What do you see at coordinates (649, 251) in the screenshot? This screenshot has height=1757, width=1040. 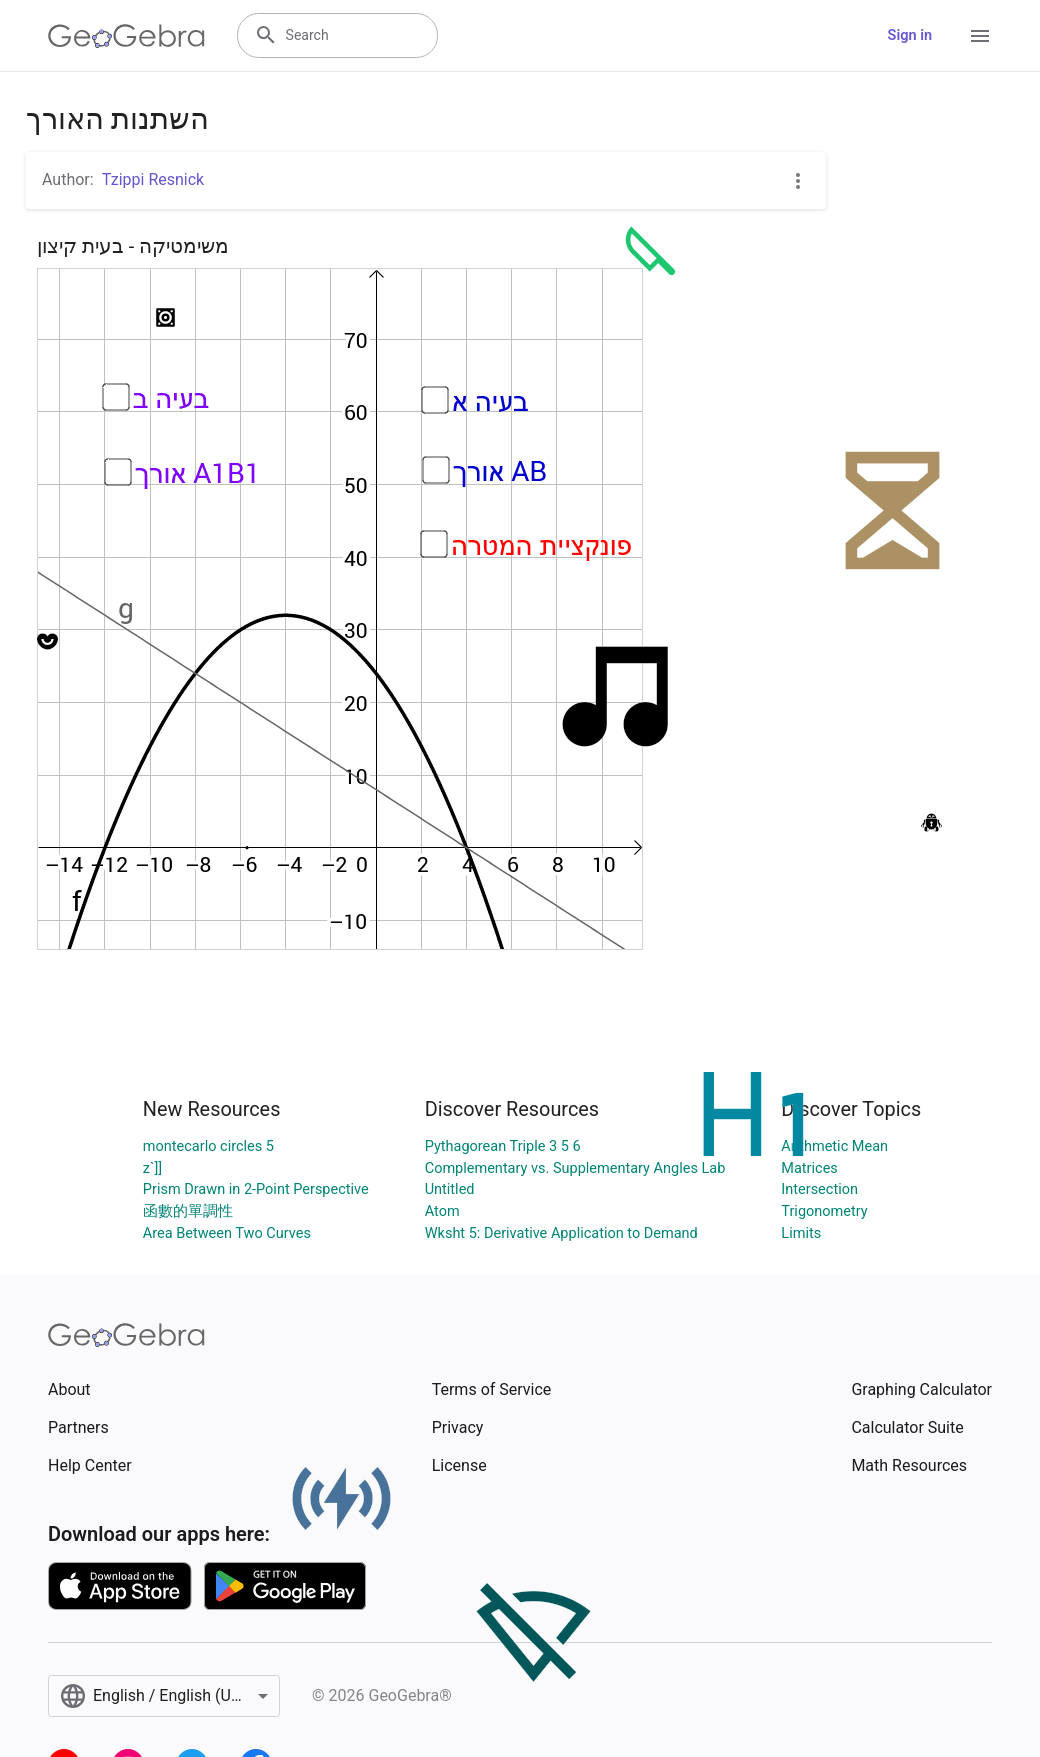 I see `access cooking or recipe features` at bounding box center [649, 251].